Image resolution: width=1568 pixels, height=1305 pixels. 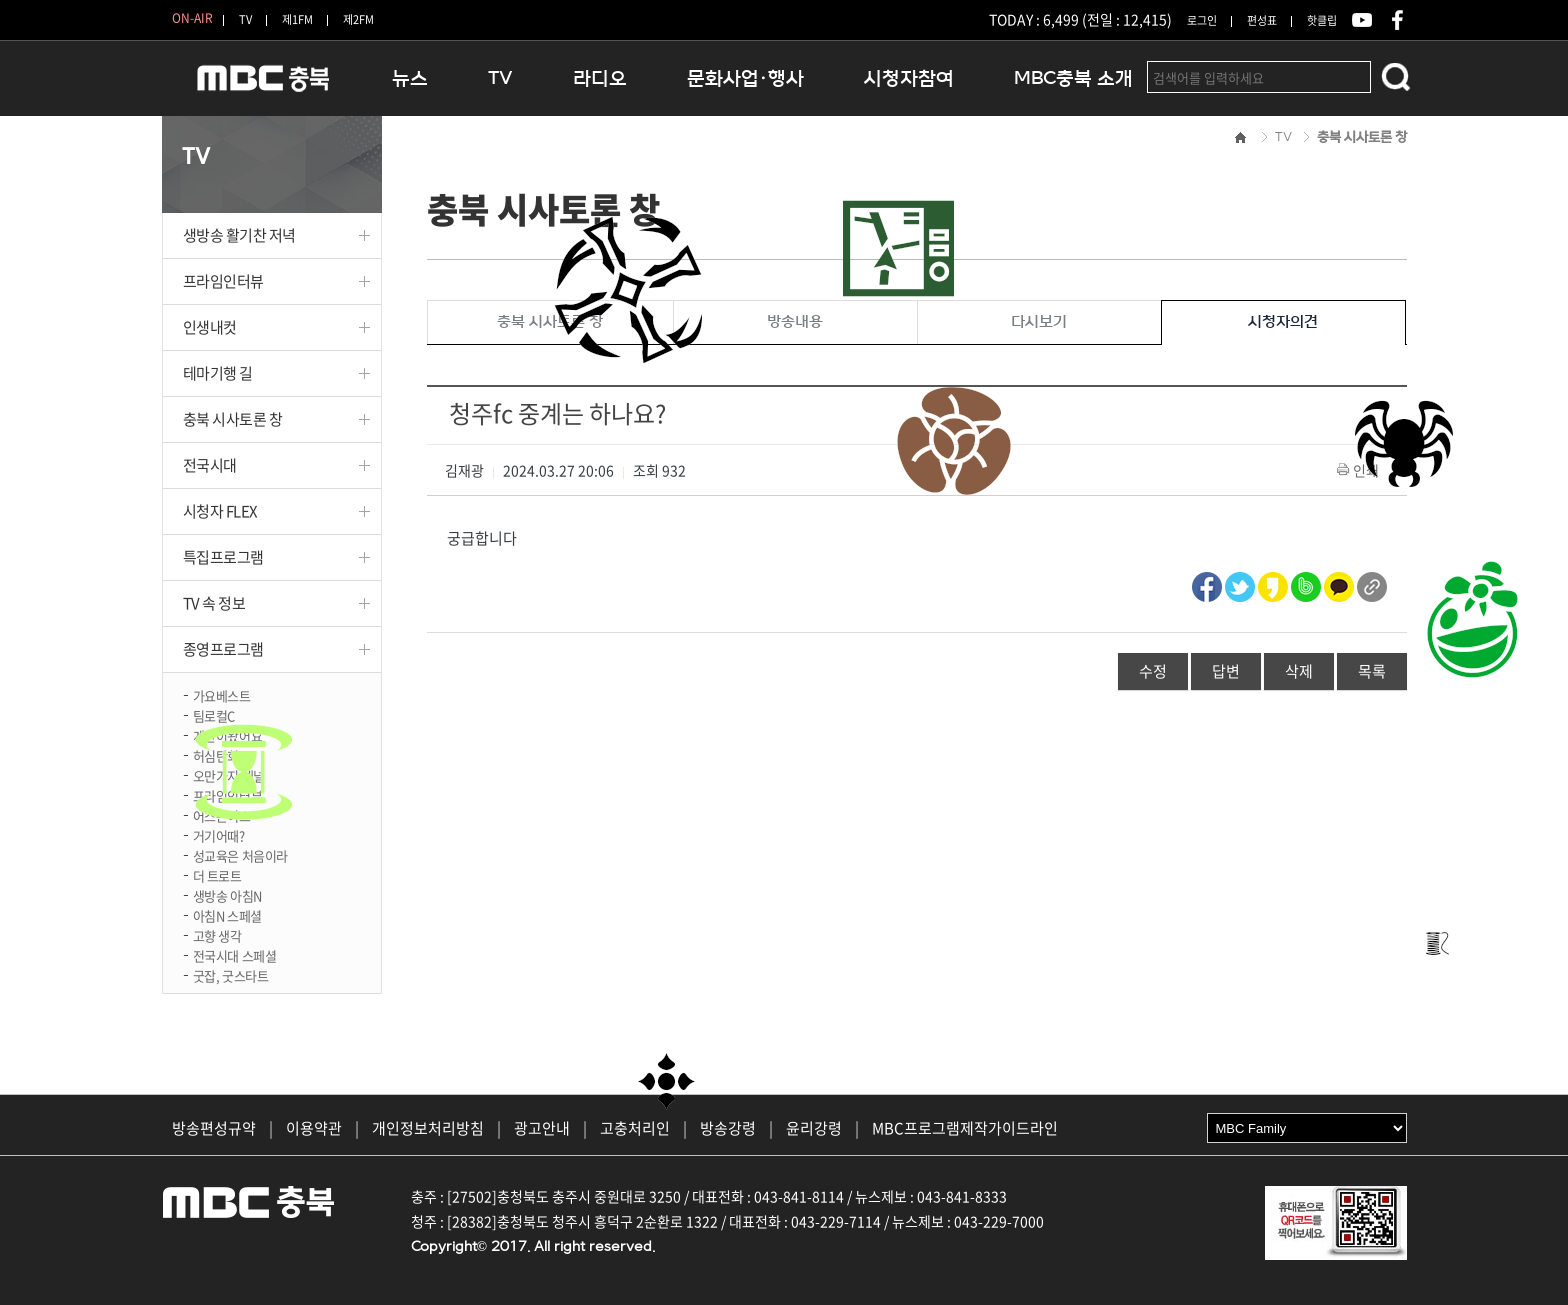 What do you see at coordinates (954, 440) in the screenshot?
I see `select viola flower in a game inventory` at bounding box center [954, 440].